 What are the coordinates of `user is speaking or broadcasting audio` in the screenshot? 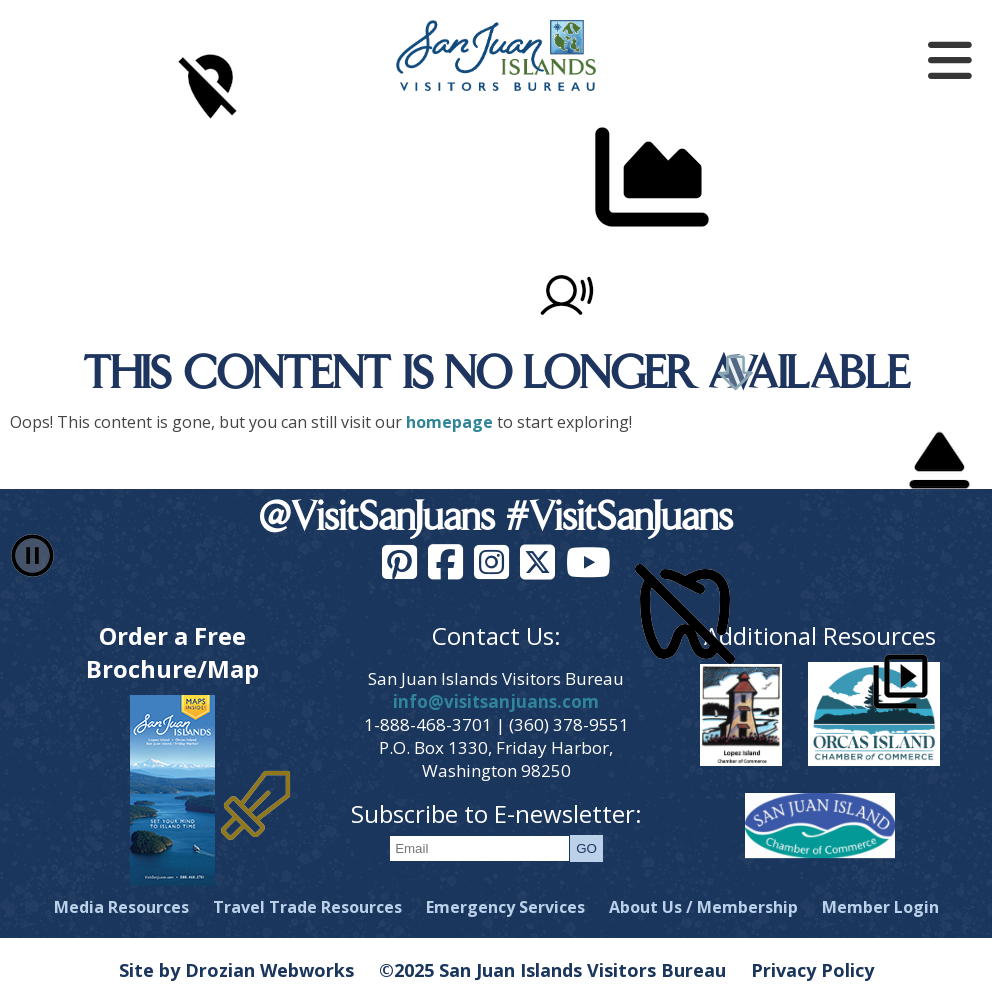 It's located at (566, 295).